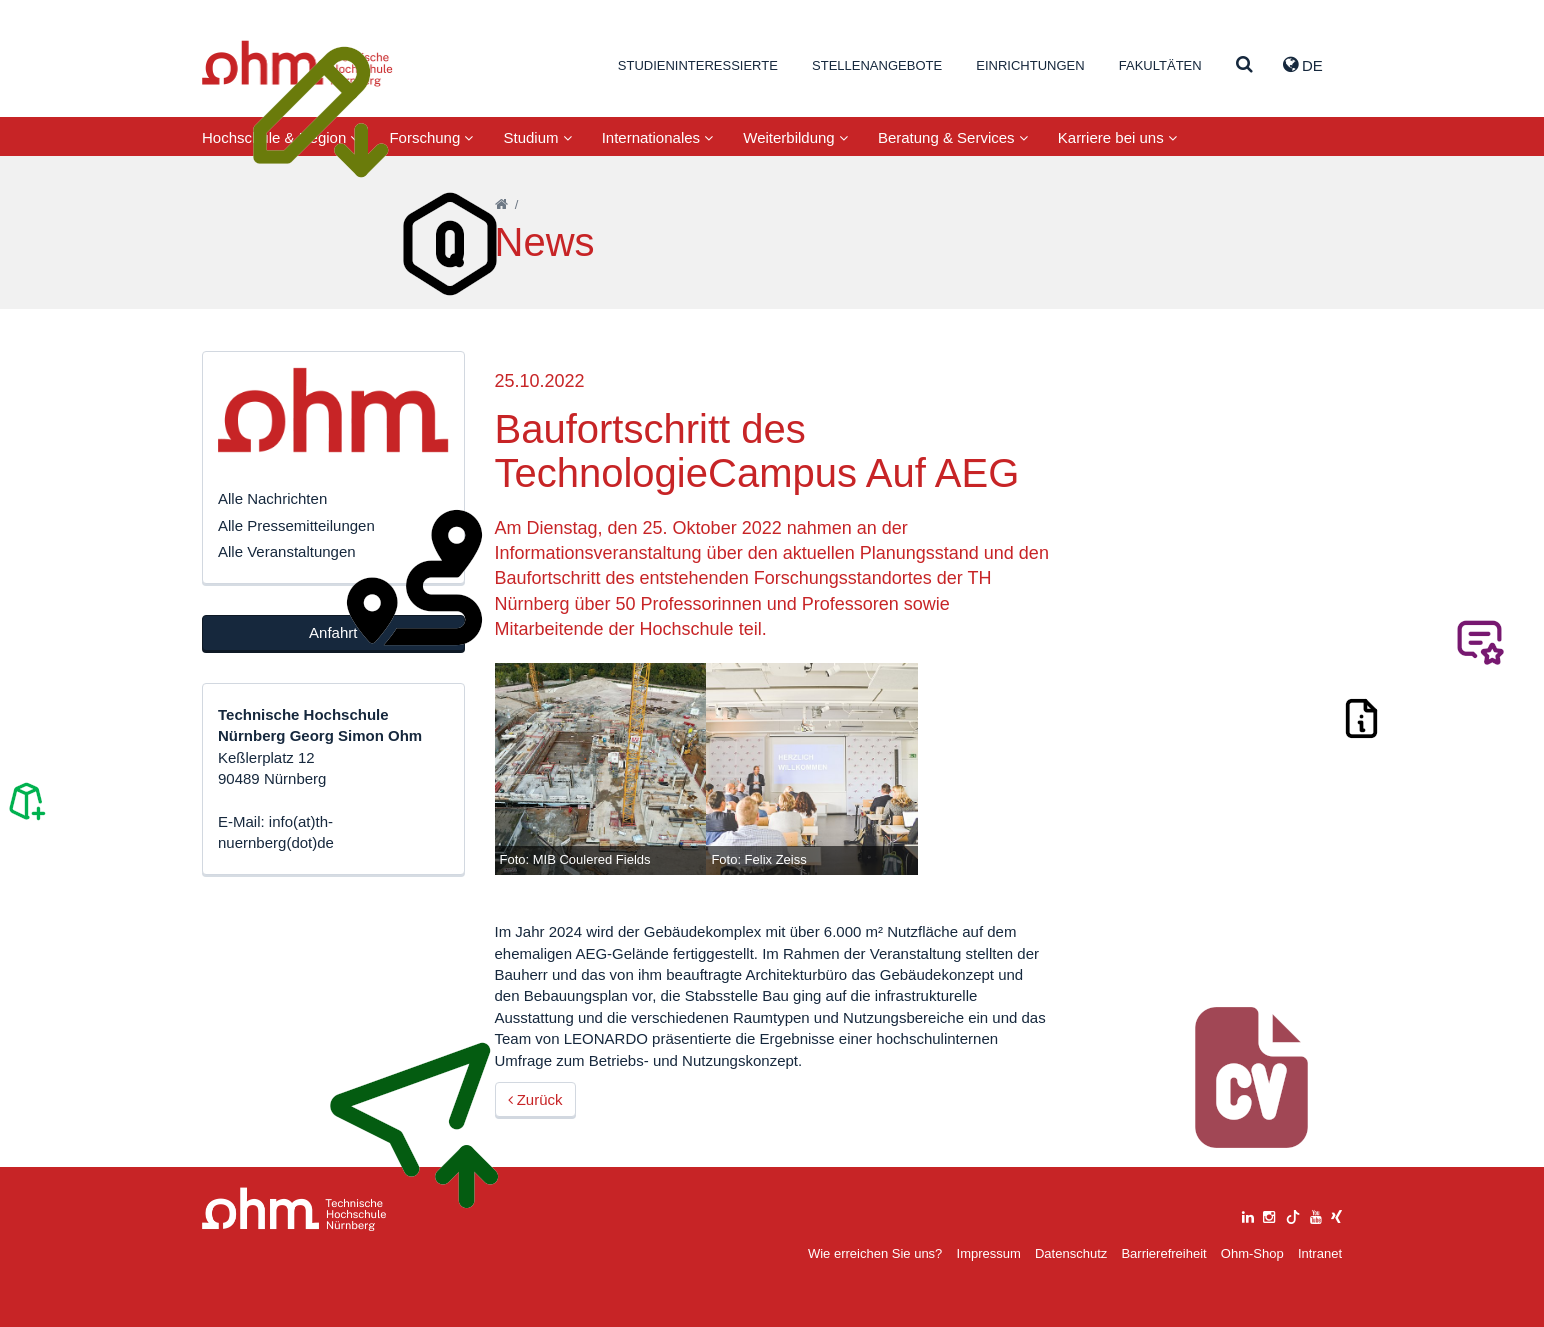 The width and height of the screenshot is (1544, 1327). Describe the element at coordinates (450, 244) in the screenshot. I see `indicates a Q-labeled category or section` at that location.